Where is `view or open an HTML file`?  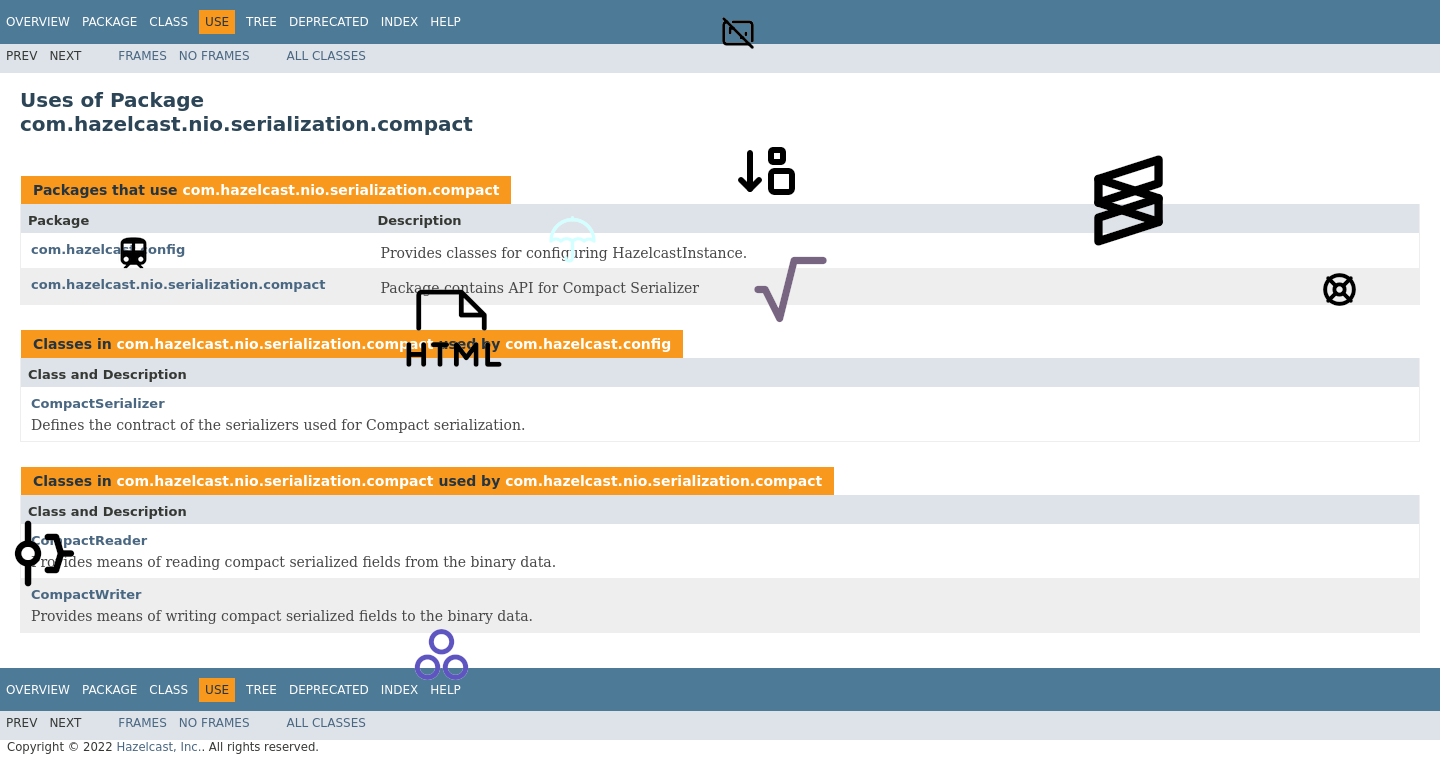 view or open an HTML file is located at coordinates (451, 331).